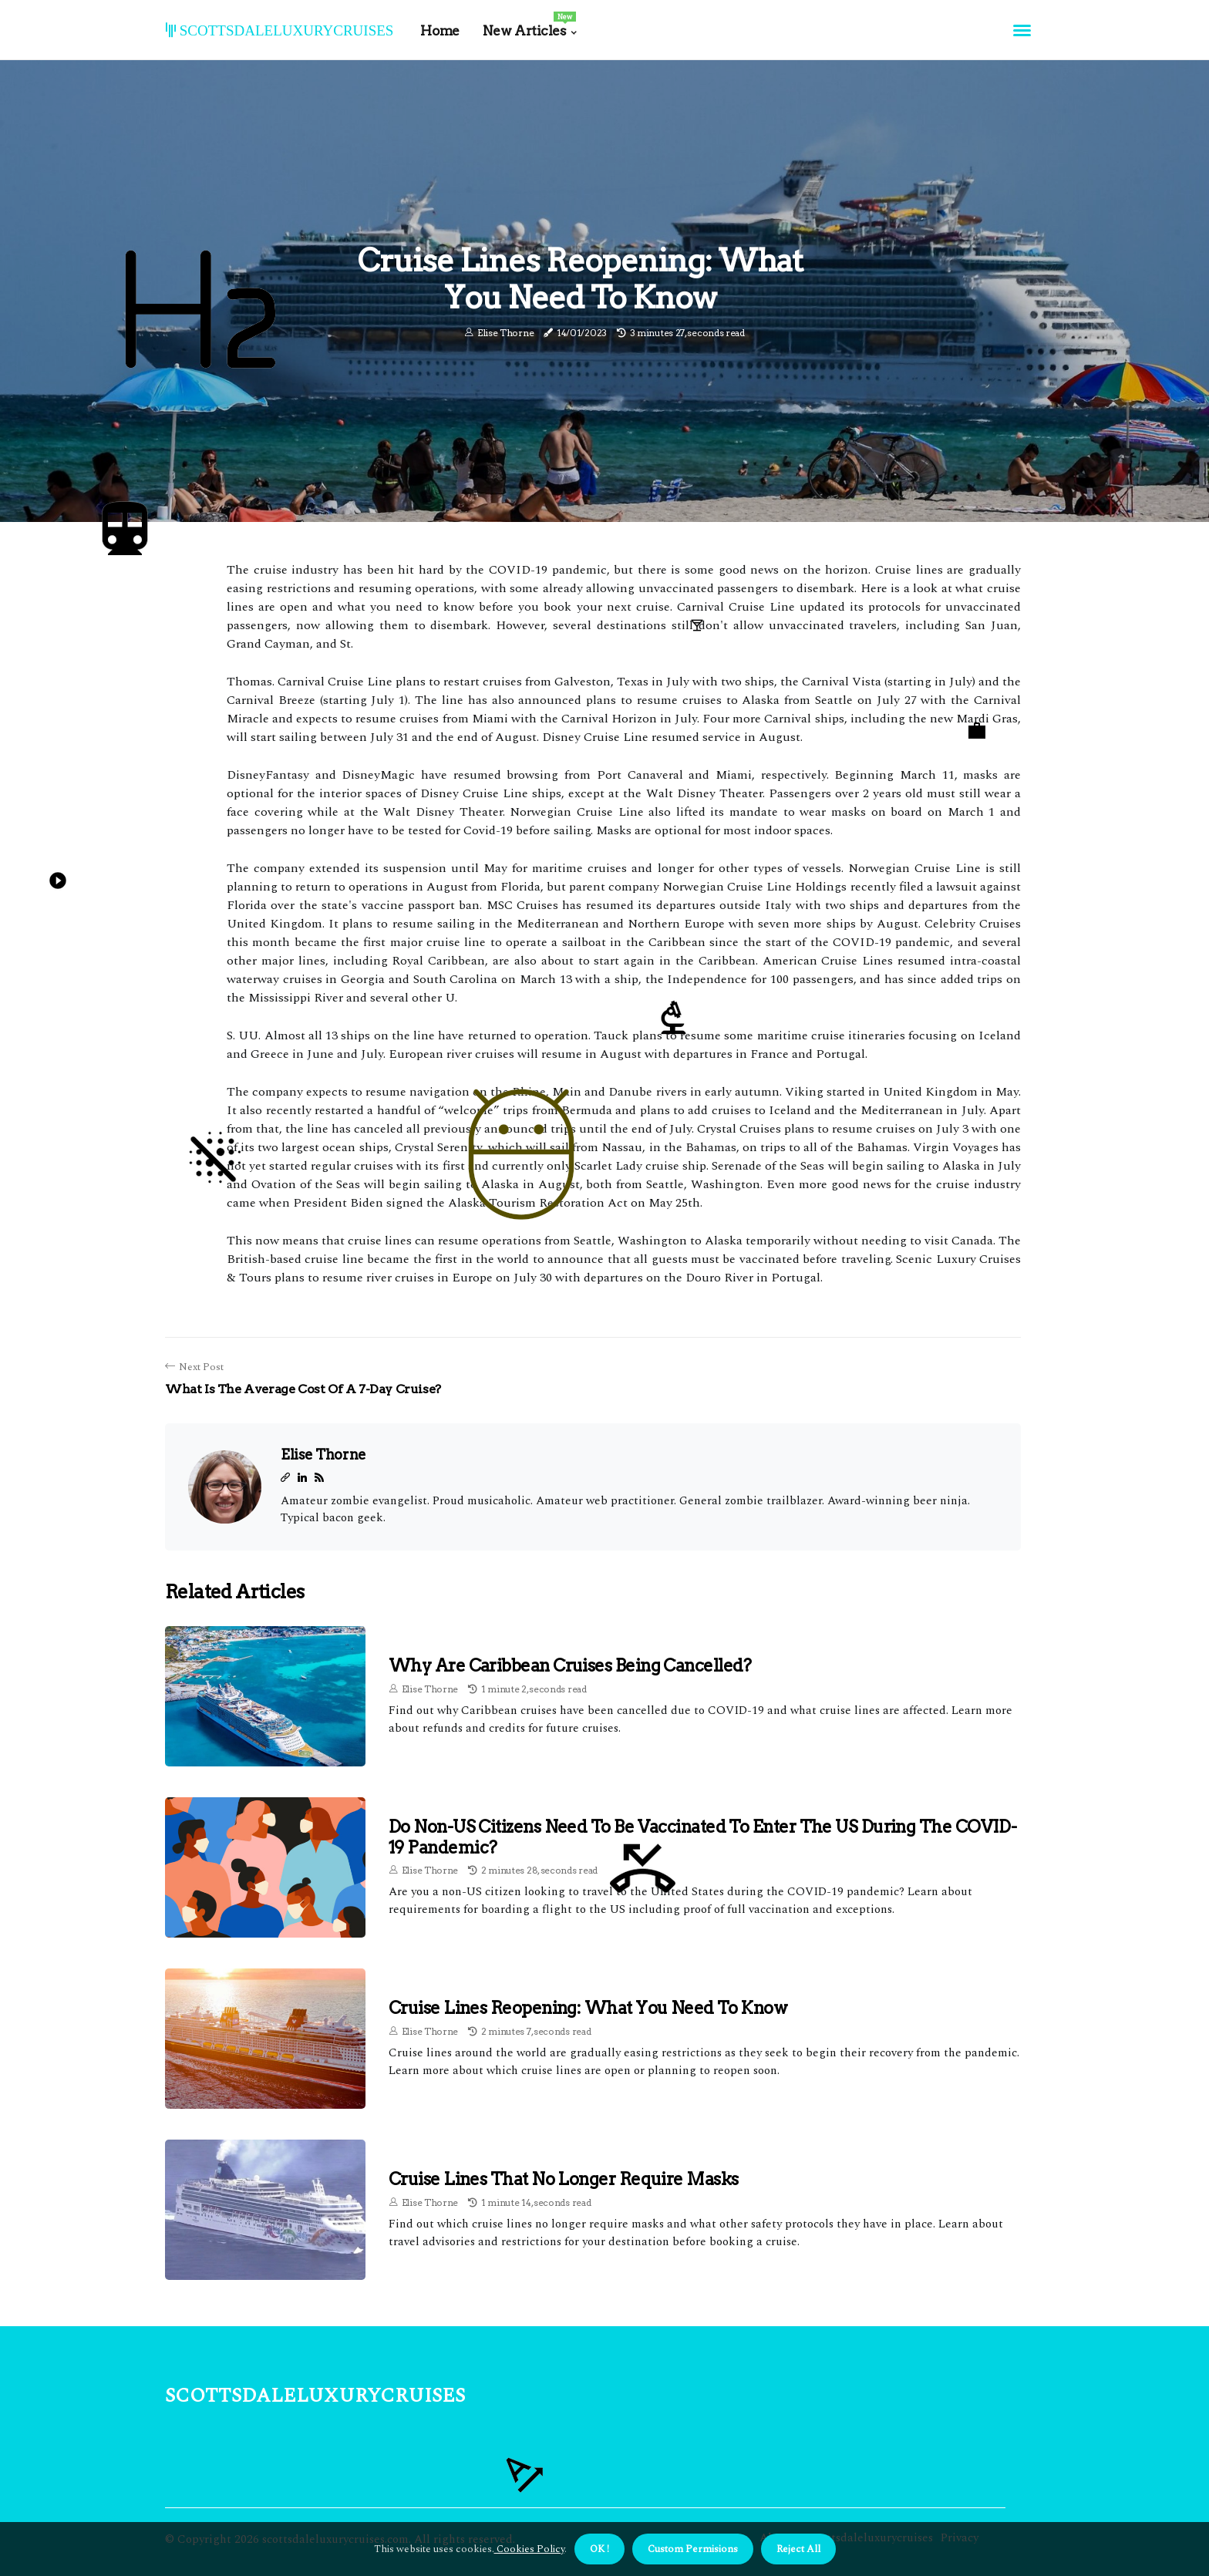 The image size is (1209, 2576). Describe the element at coordinates (125, 530) in the screenshot. I see `get subway or metro directions` at that location.